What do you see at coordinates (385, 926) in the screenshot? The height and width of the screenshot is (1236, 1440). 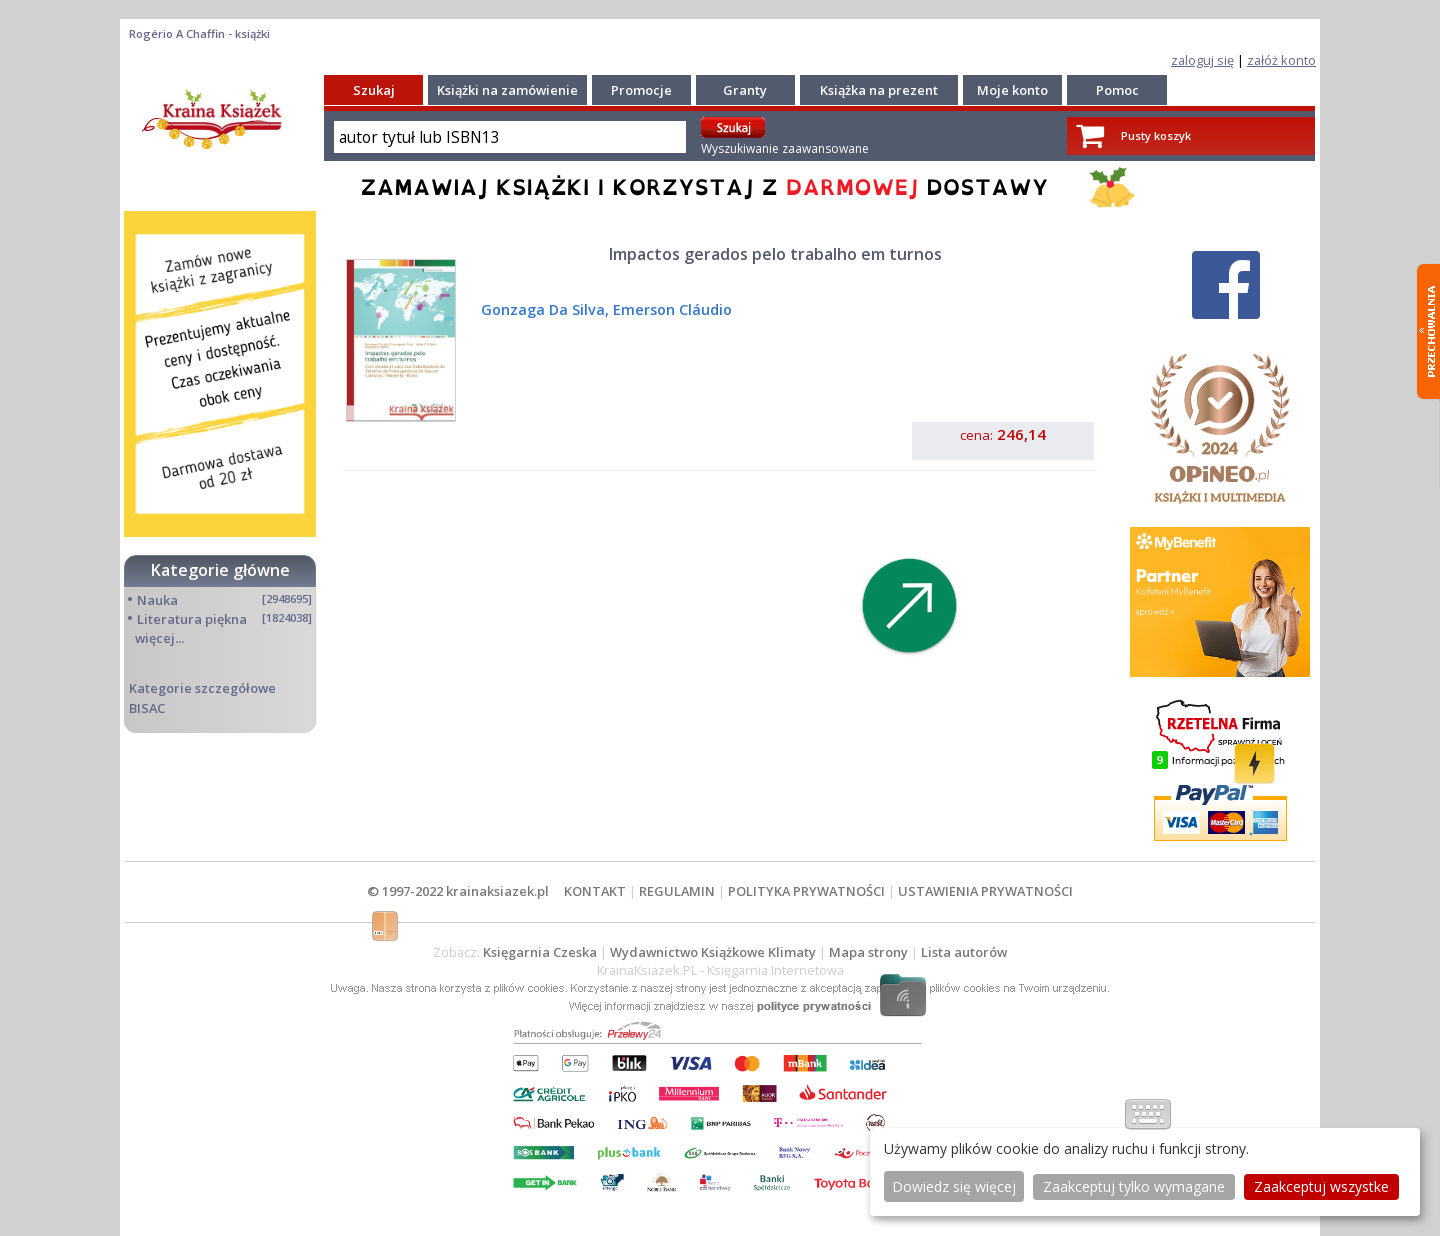 I see `a compressed archive or package file` at bounding box center [385, 926].